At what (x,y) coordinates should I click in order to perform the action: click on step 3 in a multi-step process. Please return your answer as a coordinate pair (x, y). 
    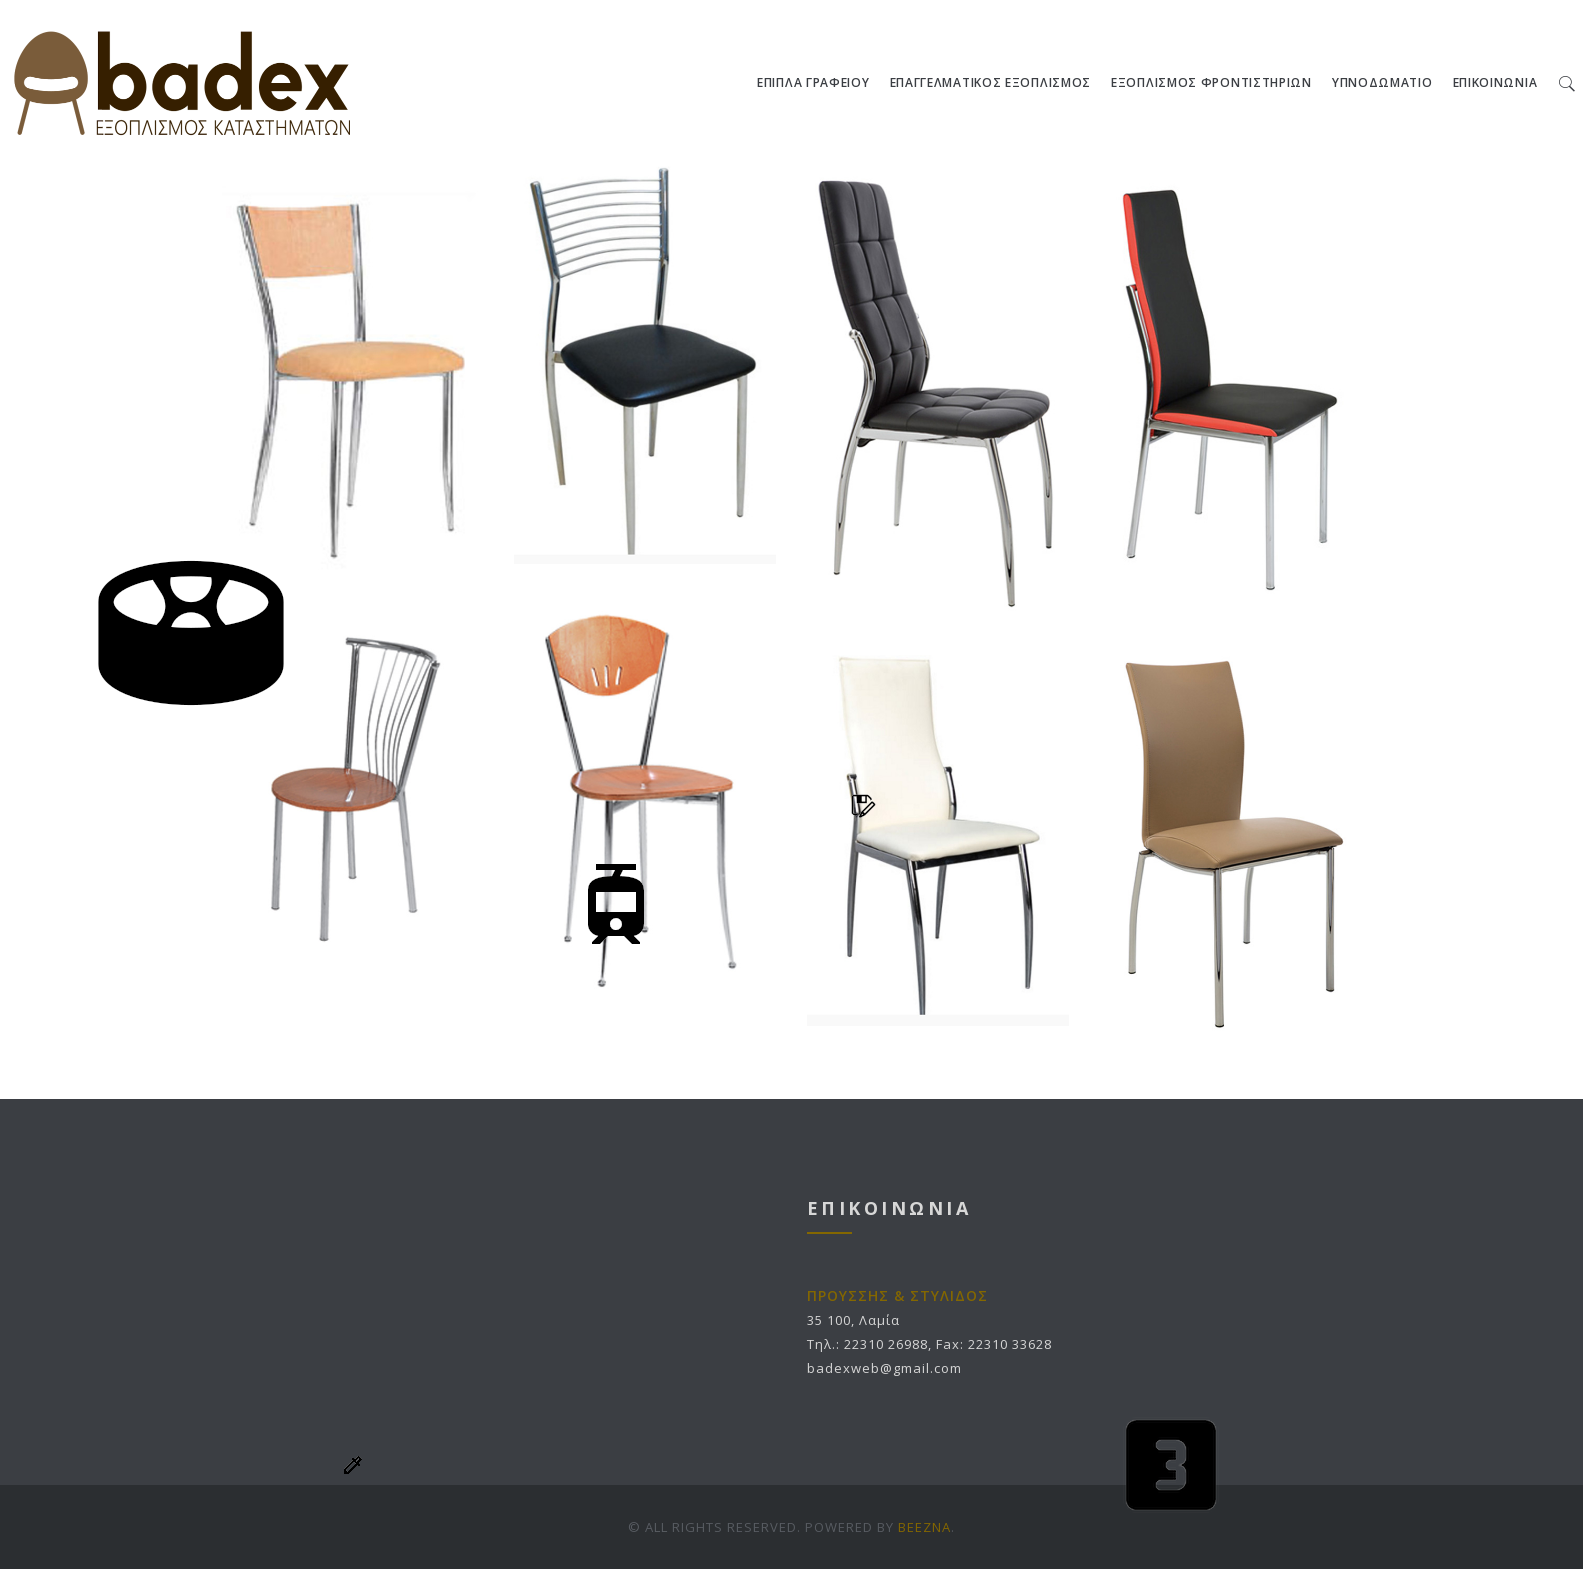
    Looking at the image, I should click on (1171, 1465).